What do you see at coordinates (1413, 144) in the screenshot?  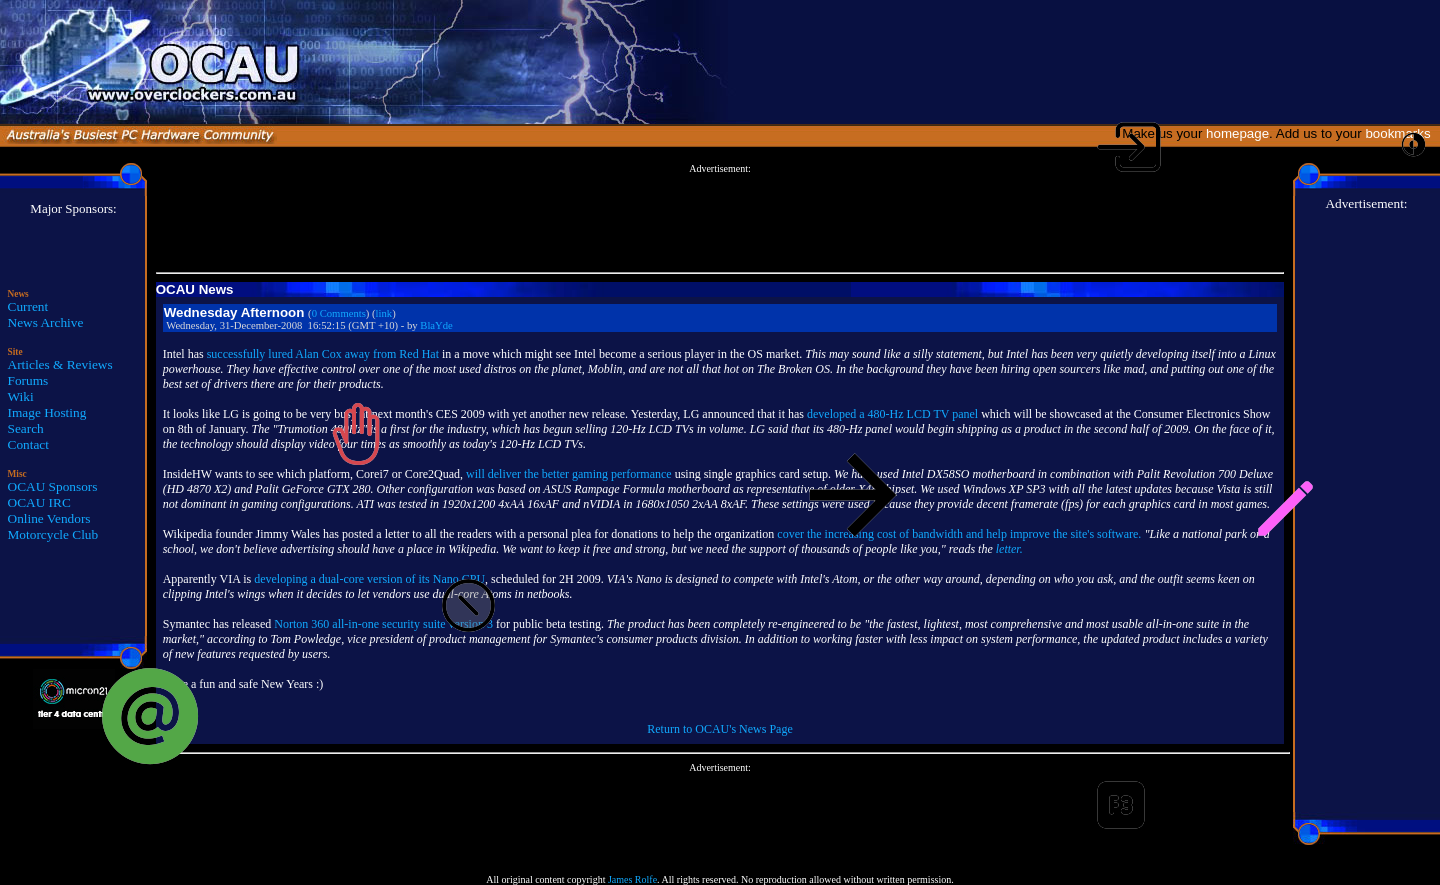 I see `toggle invert colors mode` at bounding box center [1413, 144].